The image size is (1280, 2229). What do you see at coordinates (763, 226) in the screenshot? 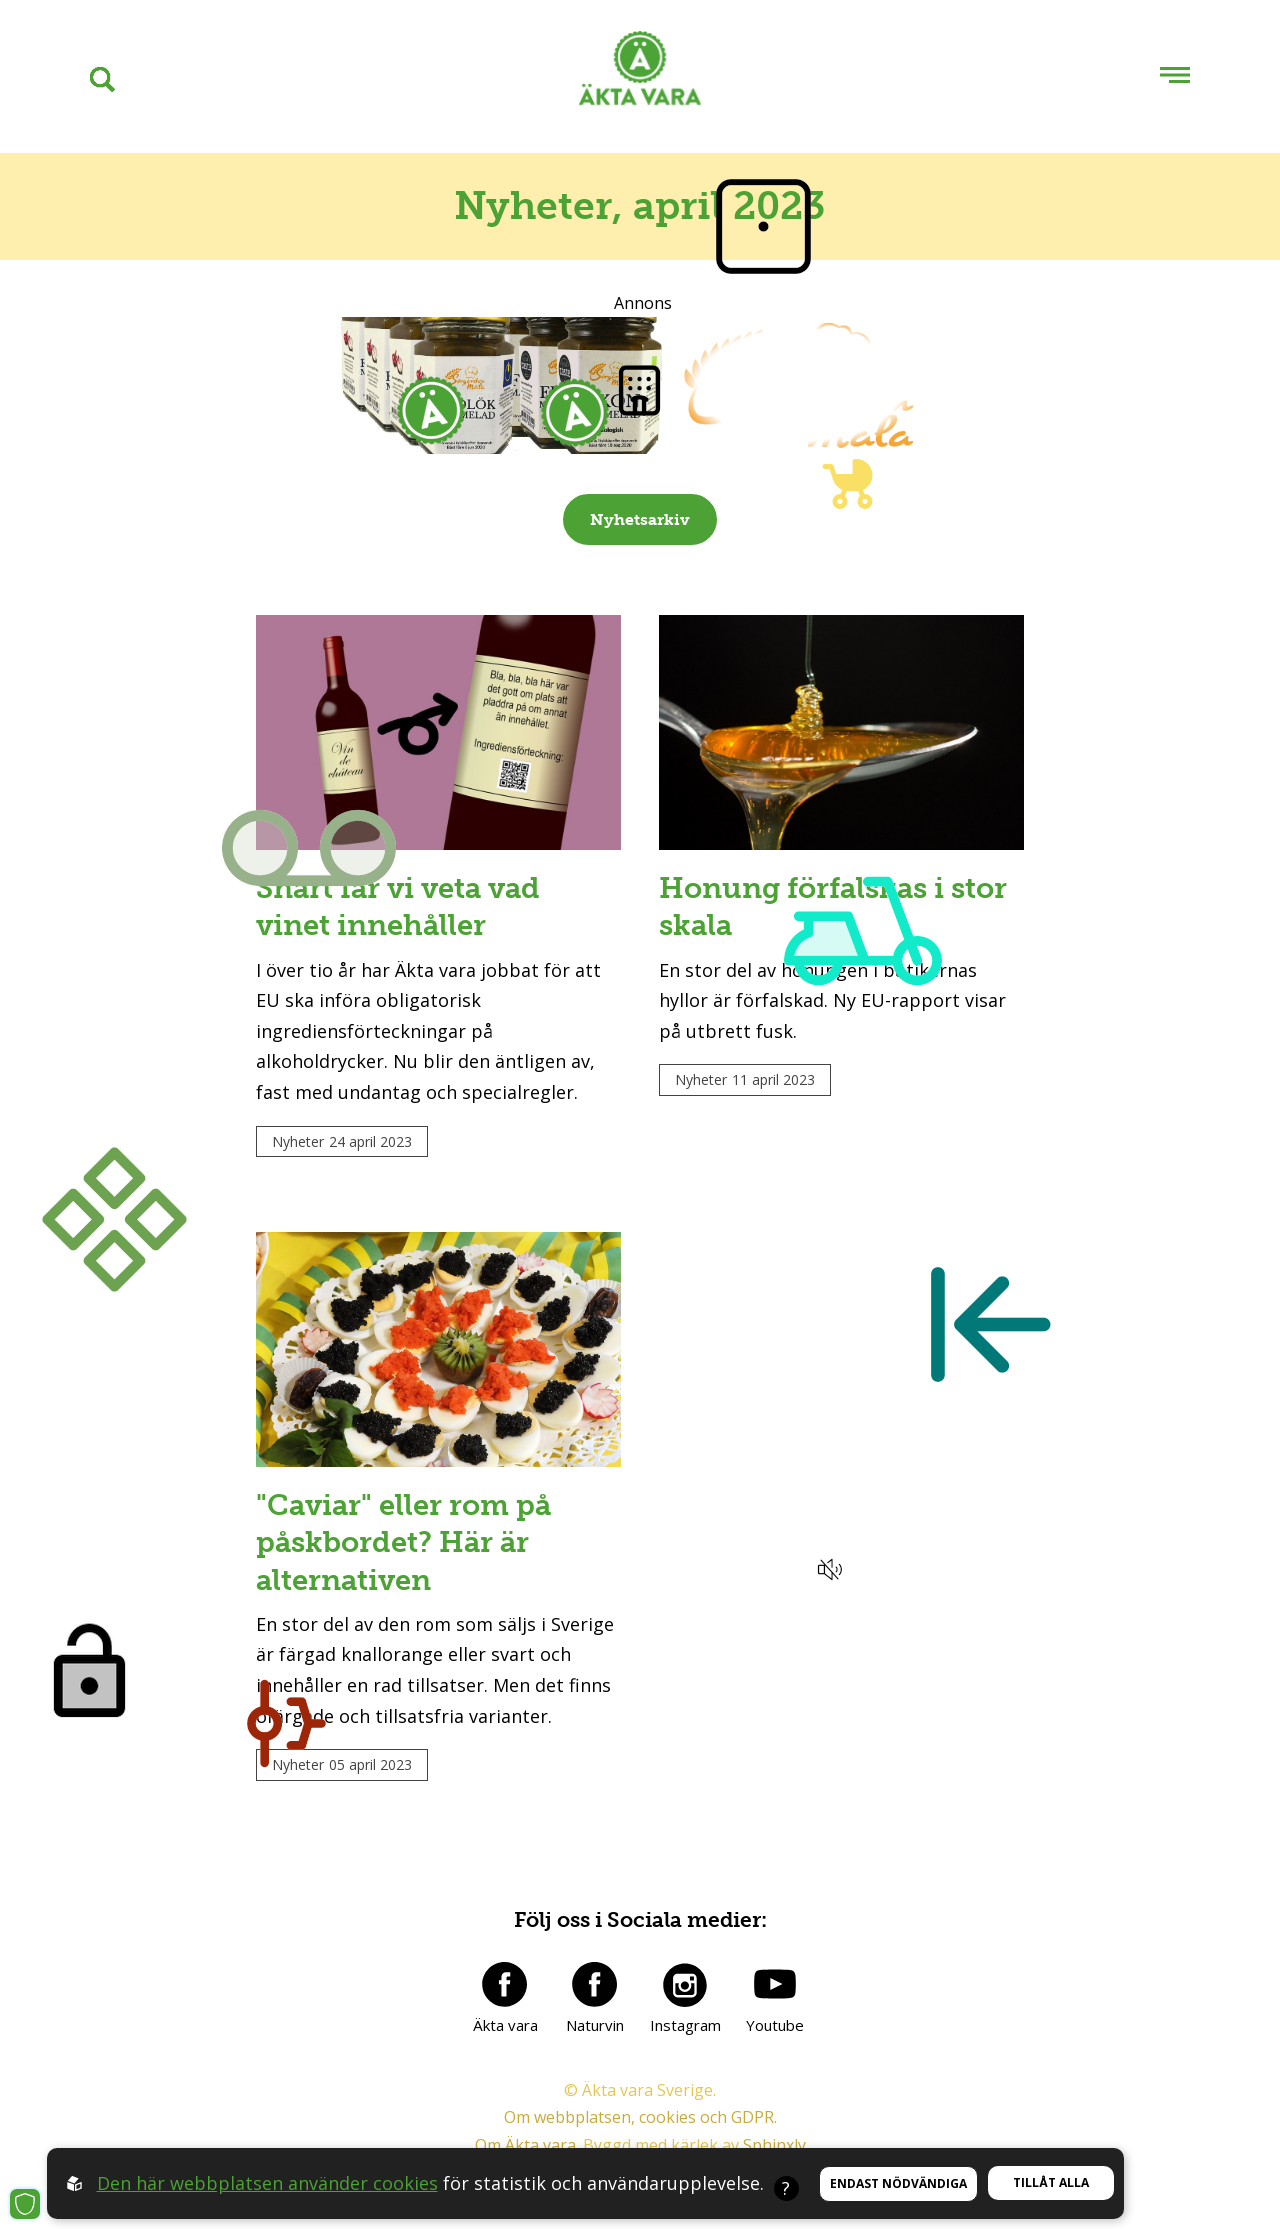
I see `indicates a roll result of one on a dice` at bounding box center [763, 226].